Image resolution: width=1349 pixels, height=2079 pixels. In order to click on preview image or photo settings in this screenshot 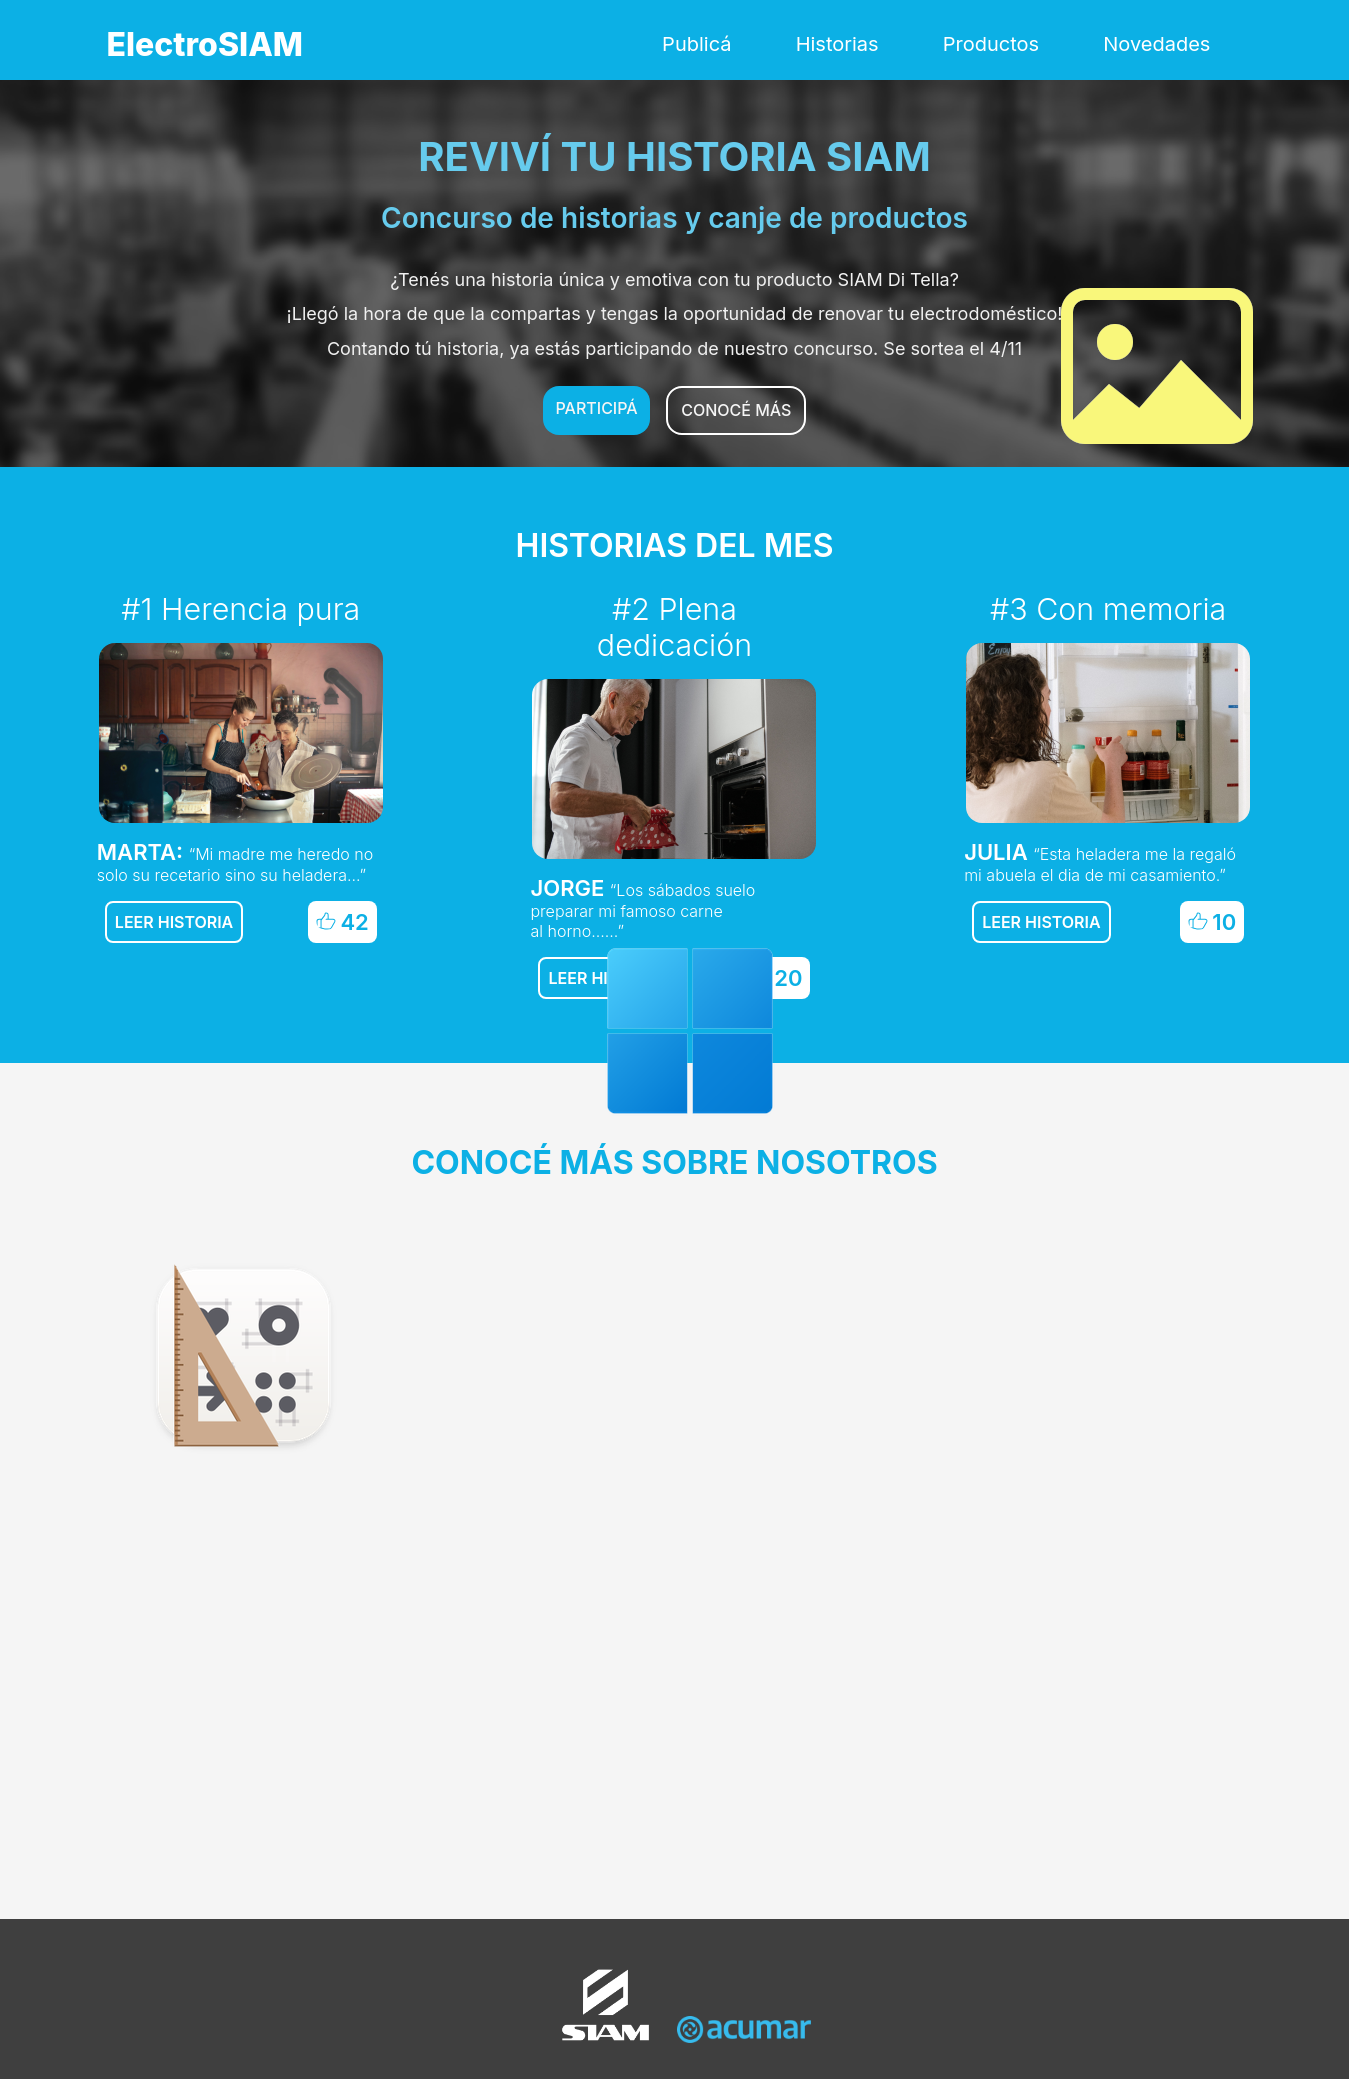, I will do `click(1157, 372)`.